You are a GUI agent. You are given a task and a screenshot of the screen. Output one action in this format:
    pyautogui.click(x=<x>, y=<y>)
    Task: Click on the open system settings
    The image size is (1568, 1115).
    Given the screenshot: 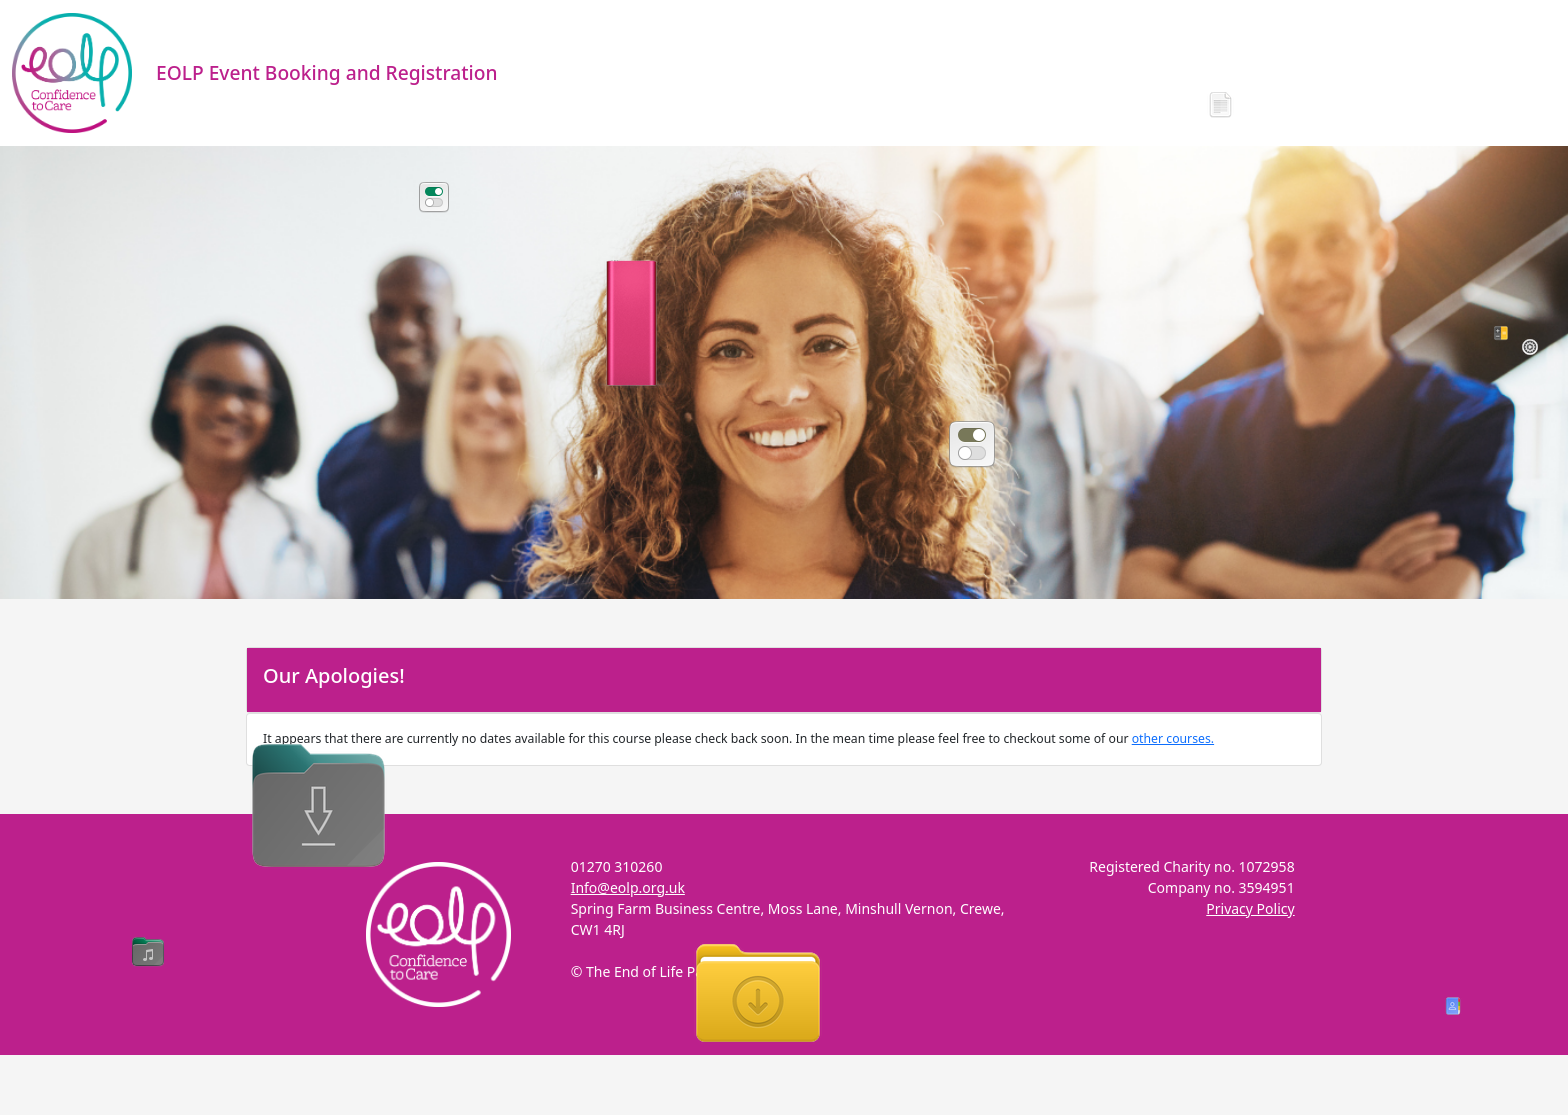 What is the action you would take?
    pyautogui.click(x=1530, y=347)
    